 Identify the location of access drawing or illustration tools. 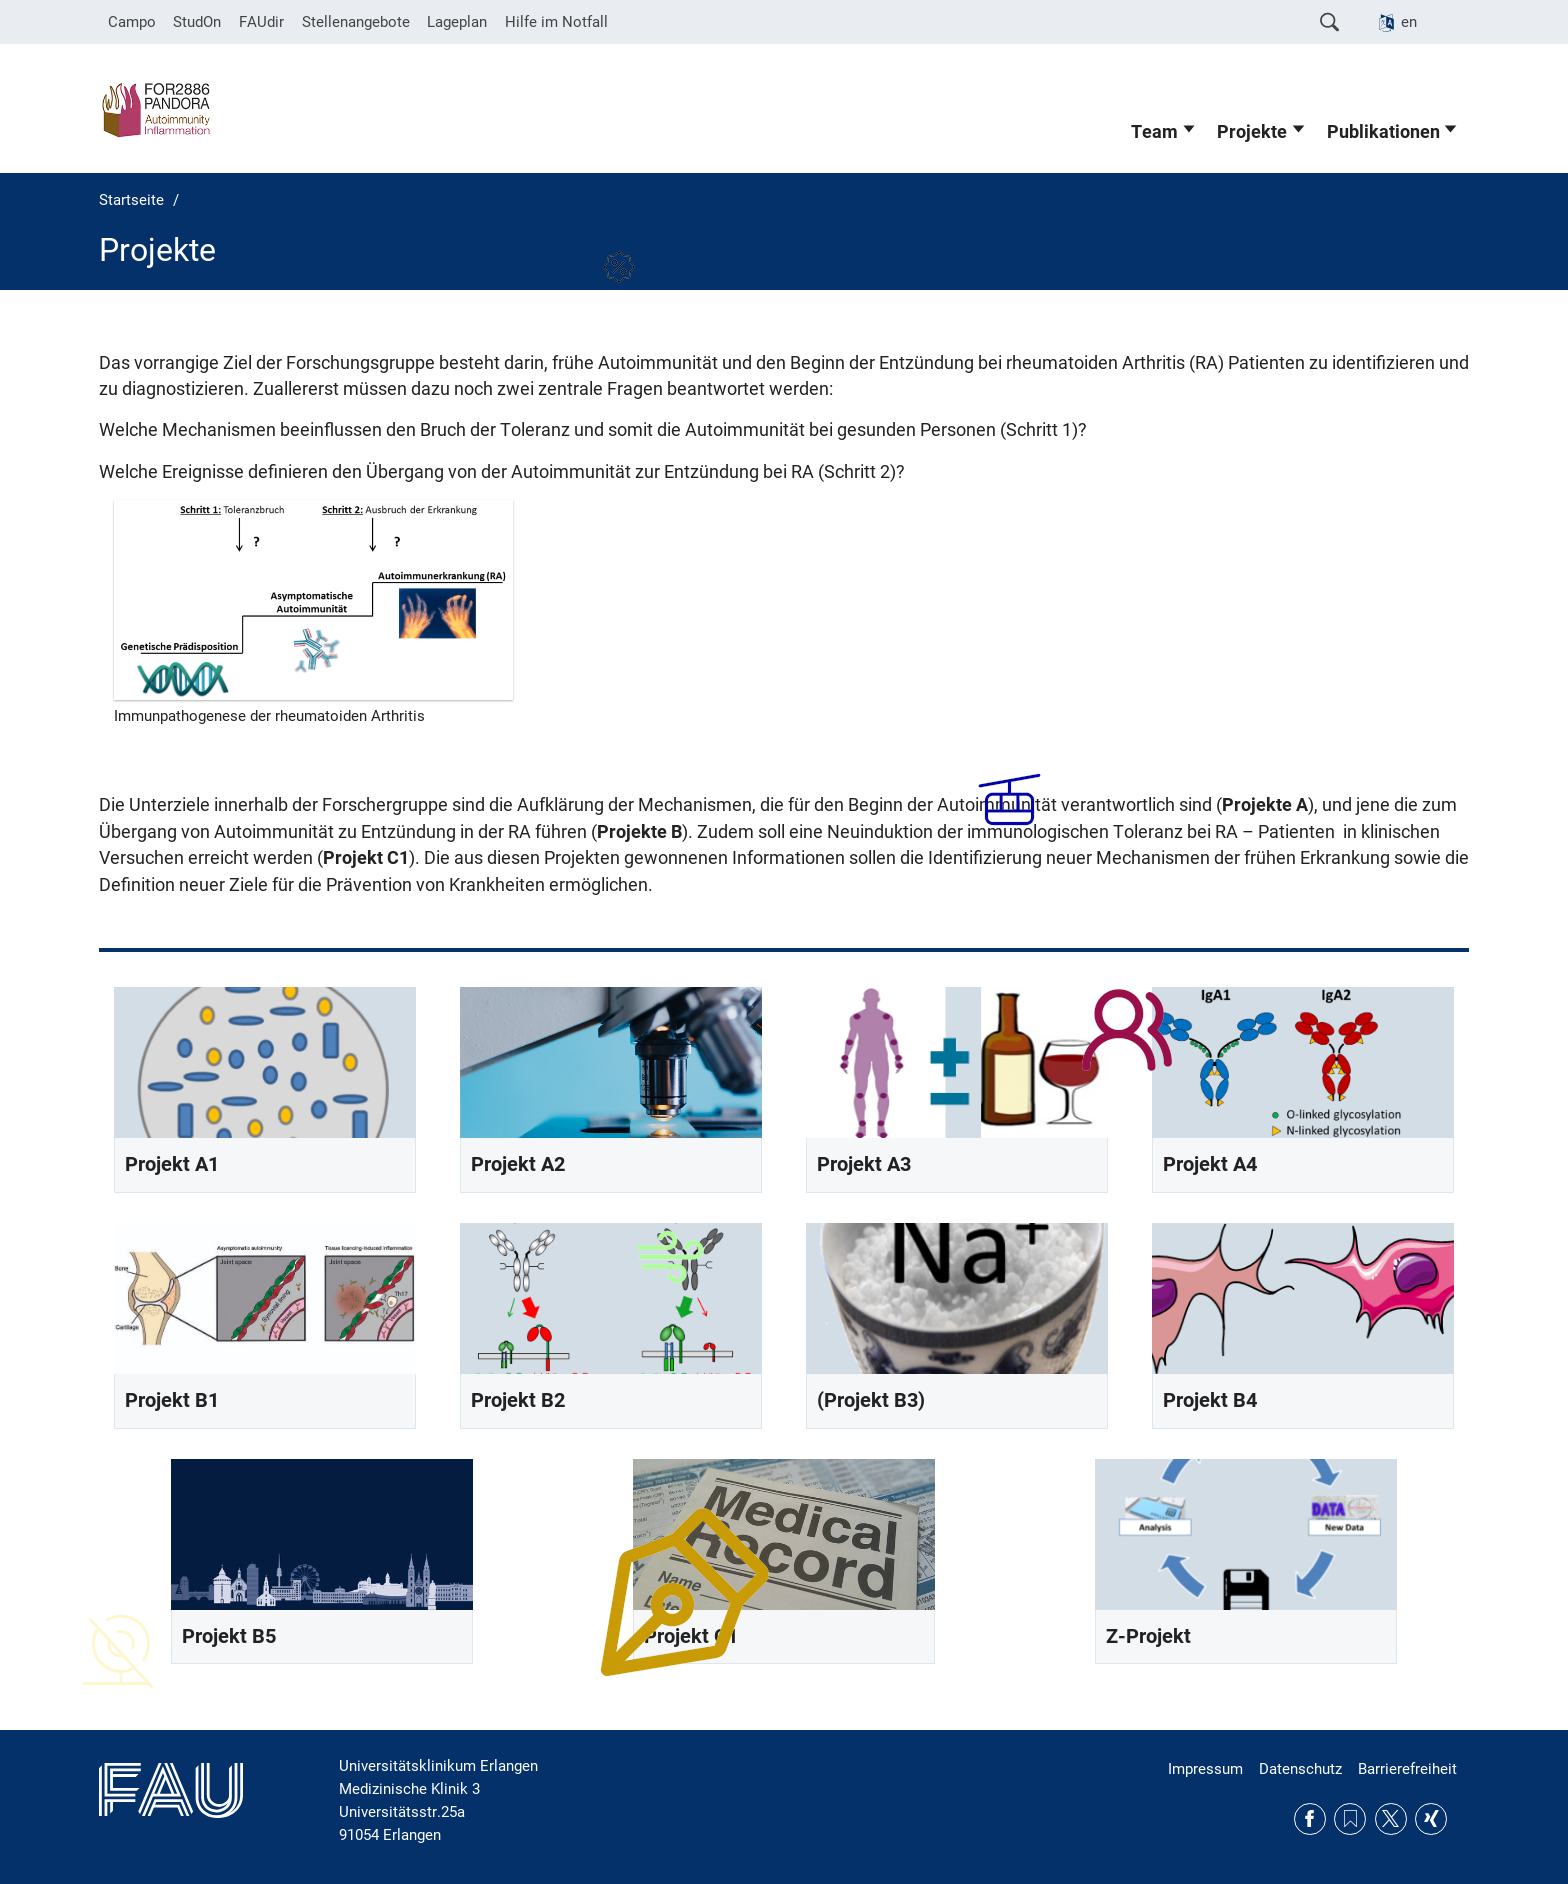
(675, 1601).